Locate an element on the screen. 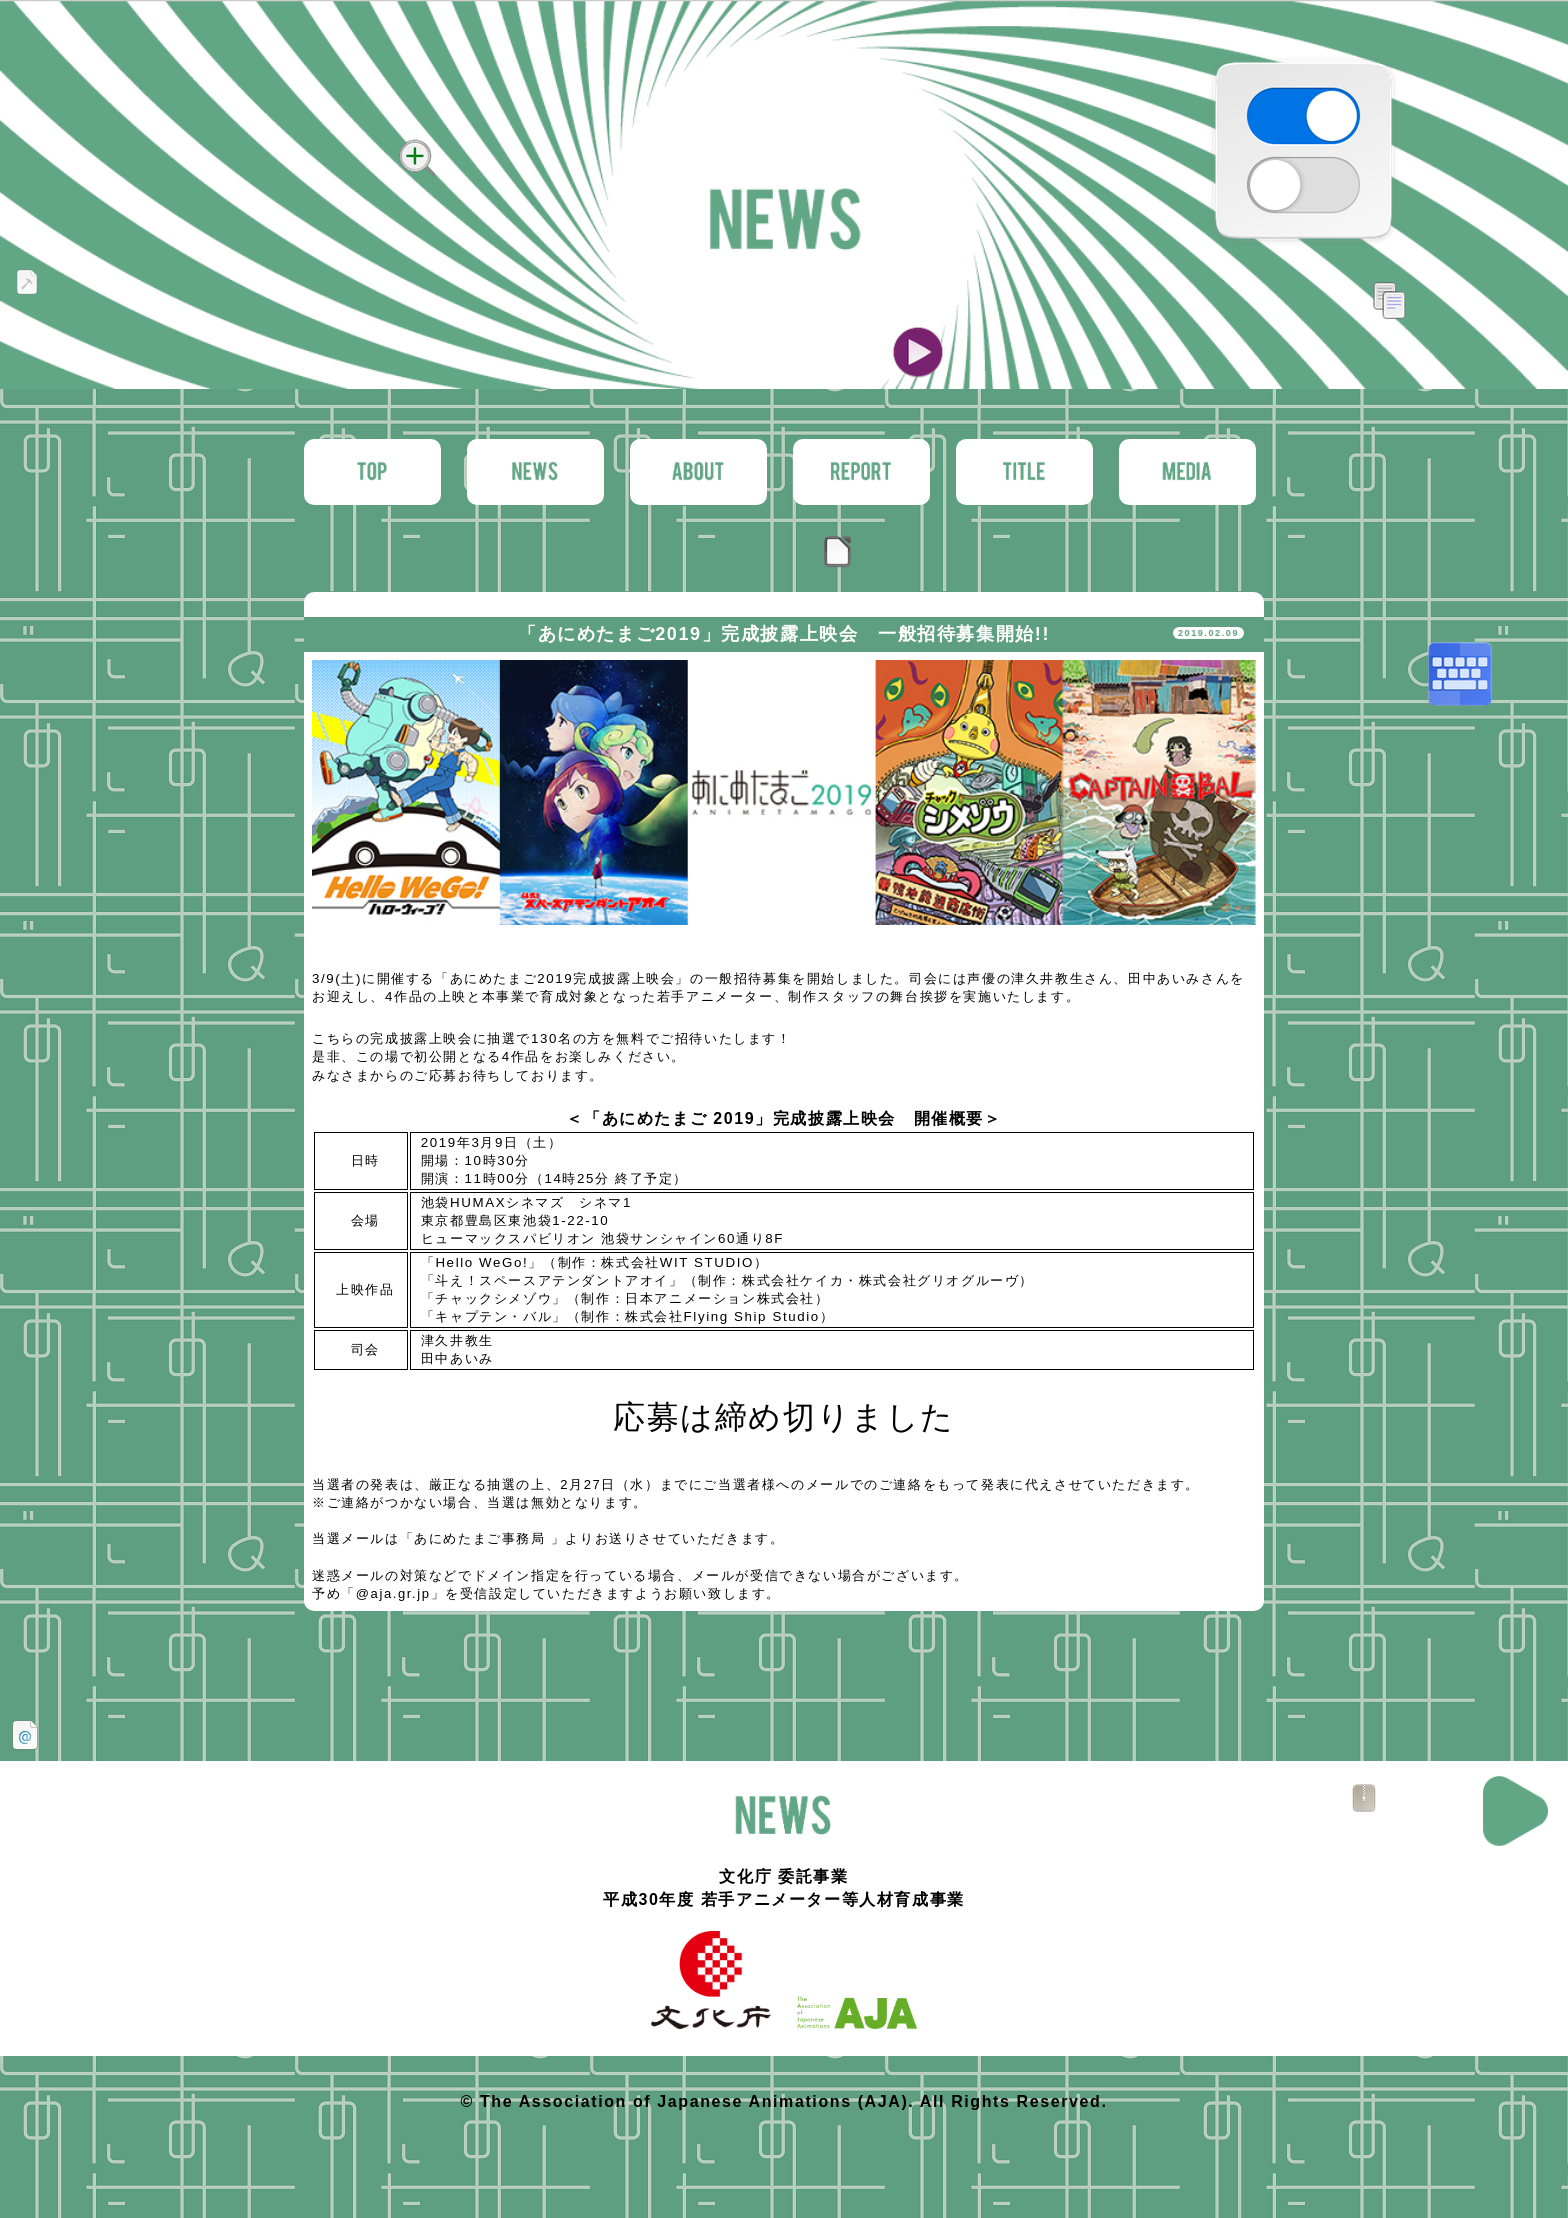 The image size is (1568, 2218). indicates video content or media files is located at coordinates (918, 352).